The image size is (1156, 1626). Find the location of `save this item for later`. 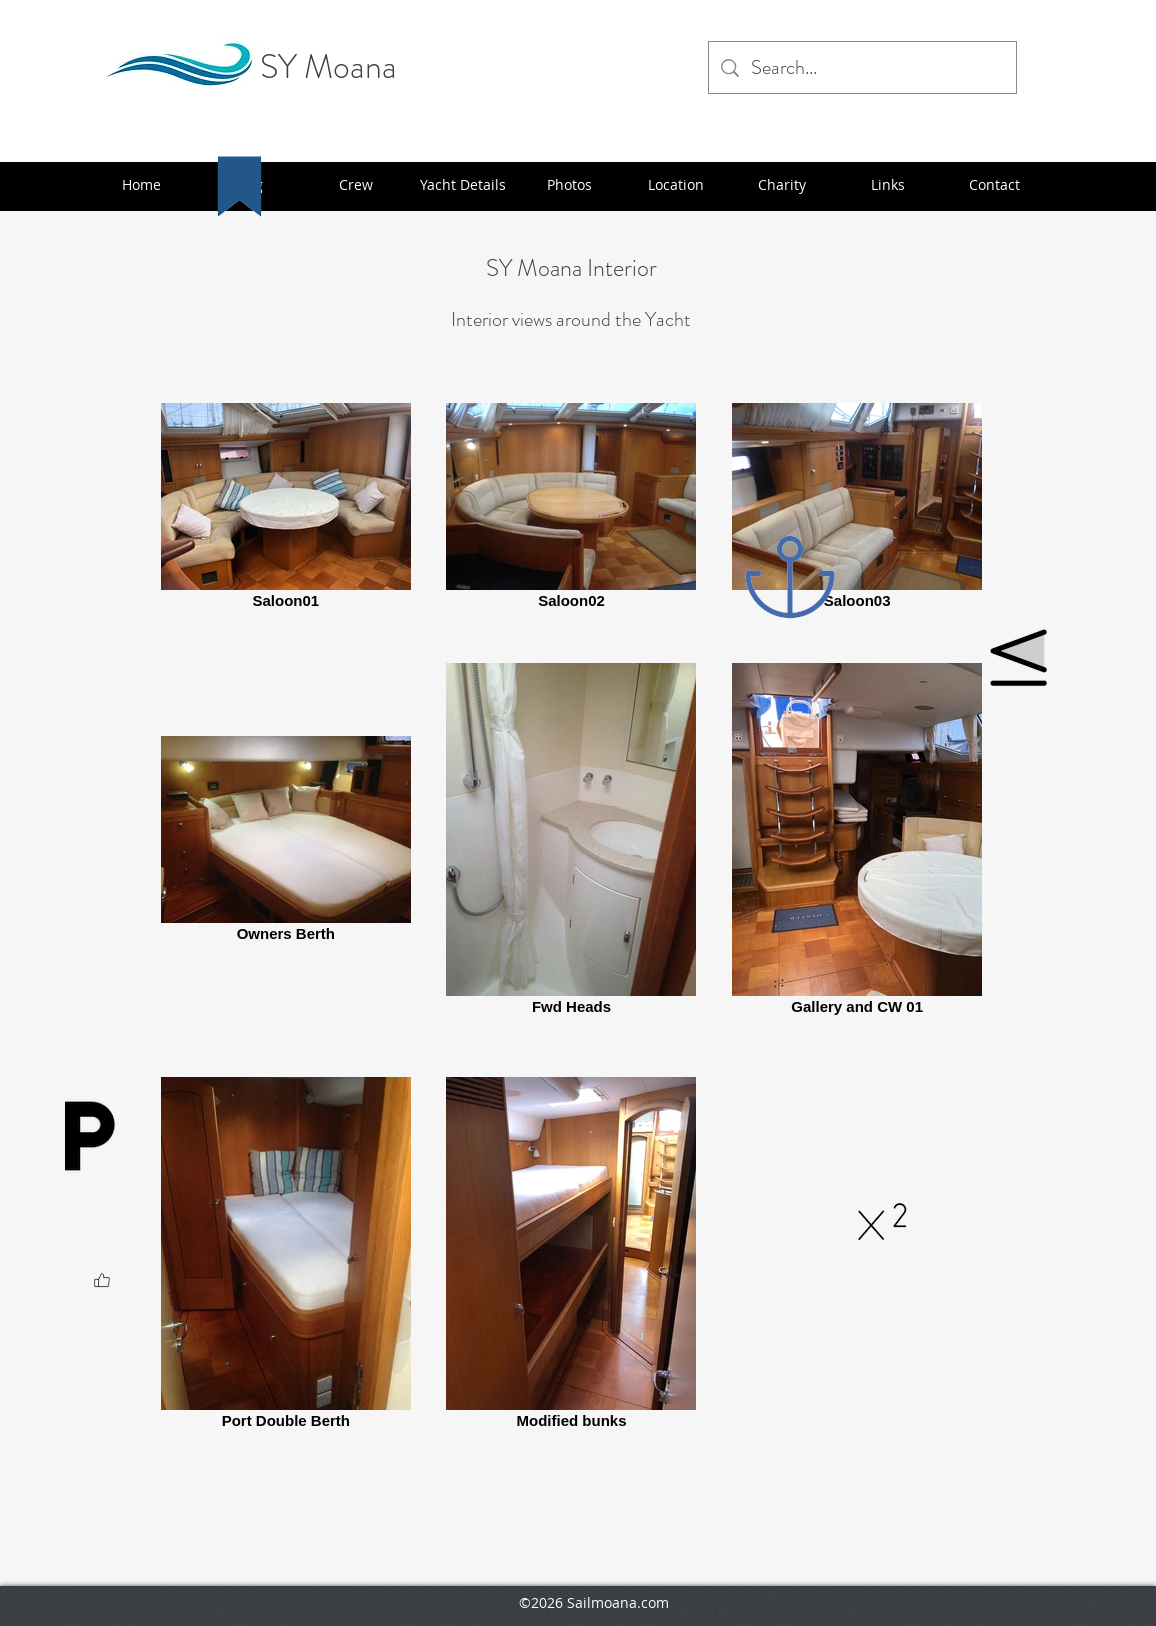

save this item for later is located at coordinates (239, 186).